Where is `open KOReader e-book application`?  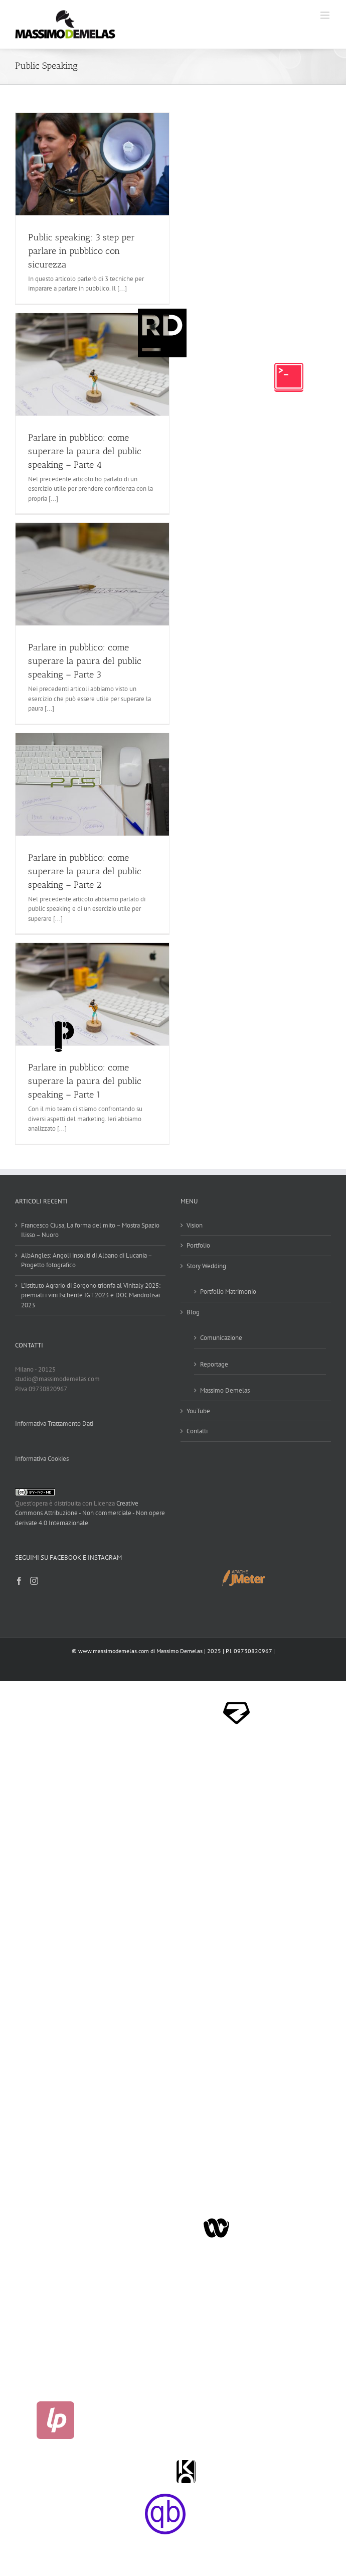
open KOReader e-book application is located at coordinates (186, 2472).